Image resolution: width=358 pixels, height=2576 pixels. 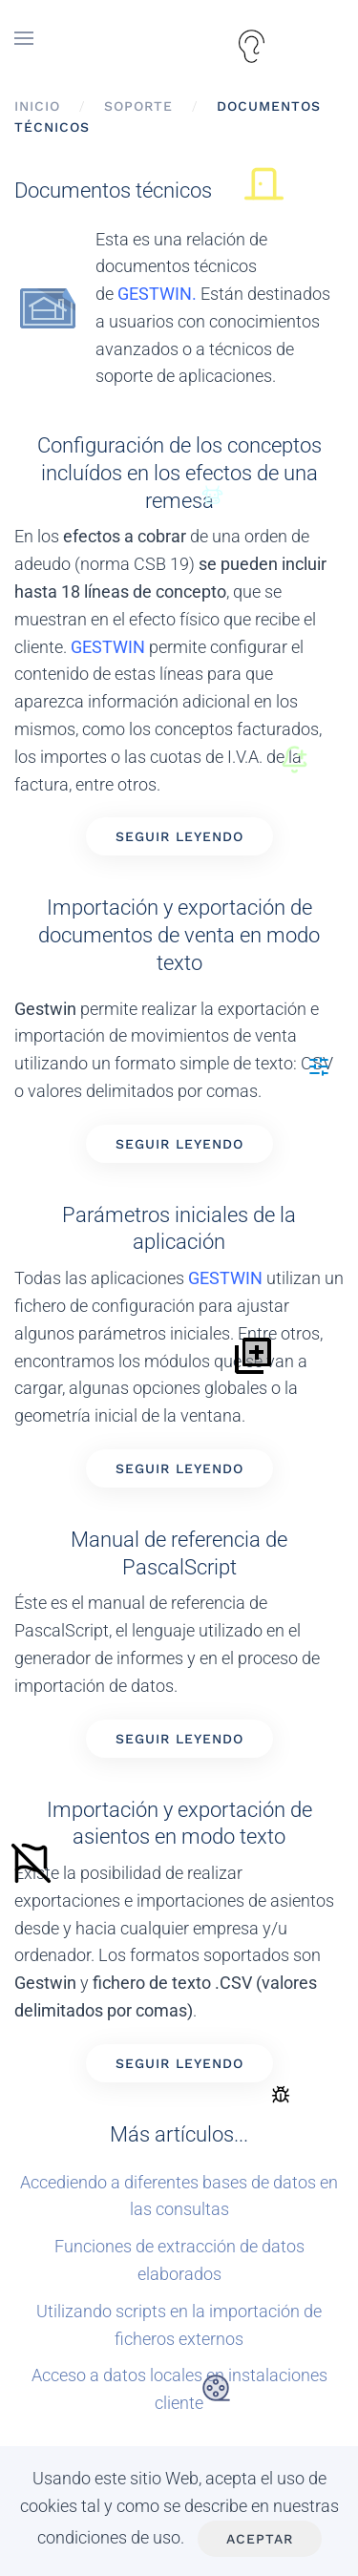 I want to click on report a bug or issue, so click(x=281, y=2095).